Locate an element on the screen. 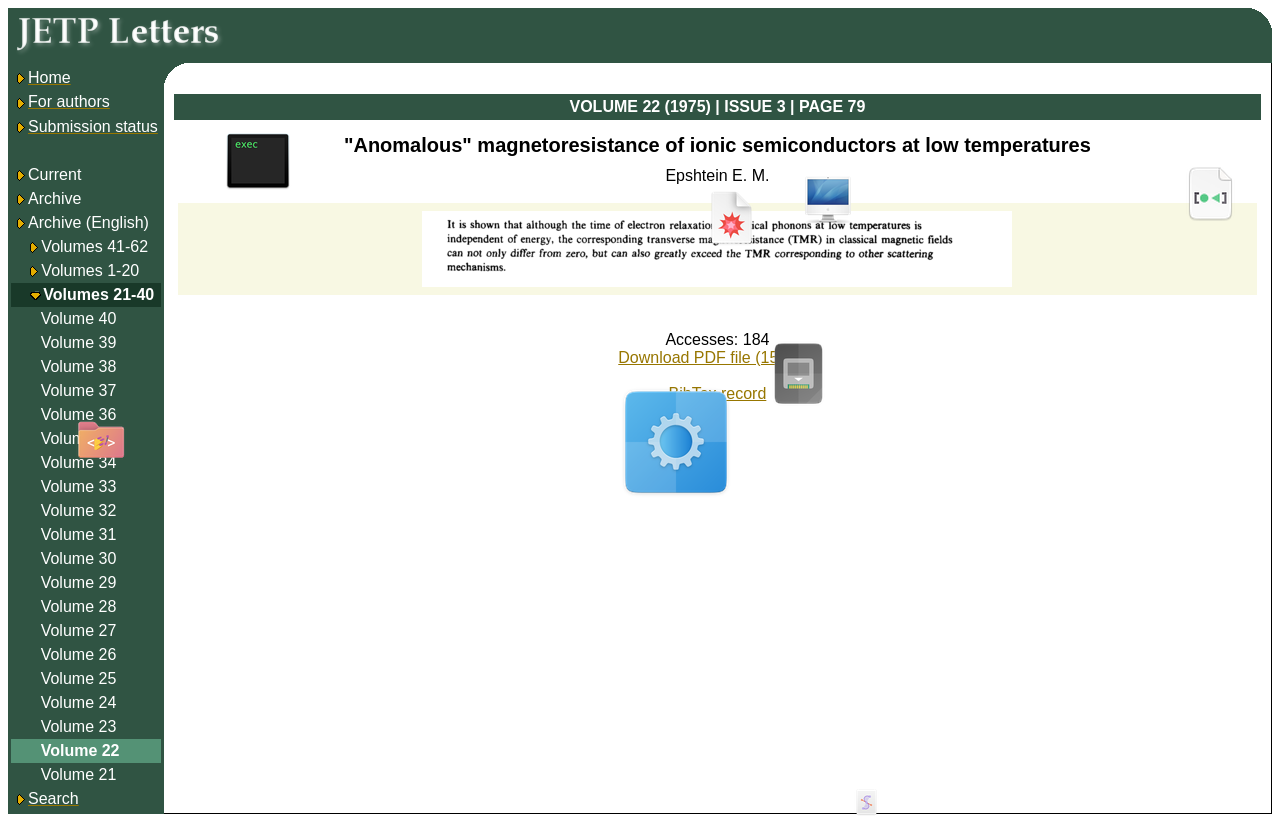  folder containing styled-components files is located at coordinates (101, 441).